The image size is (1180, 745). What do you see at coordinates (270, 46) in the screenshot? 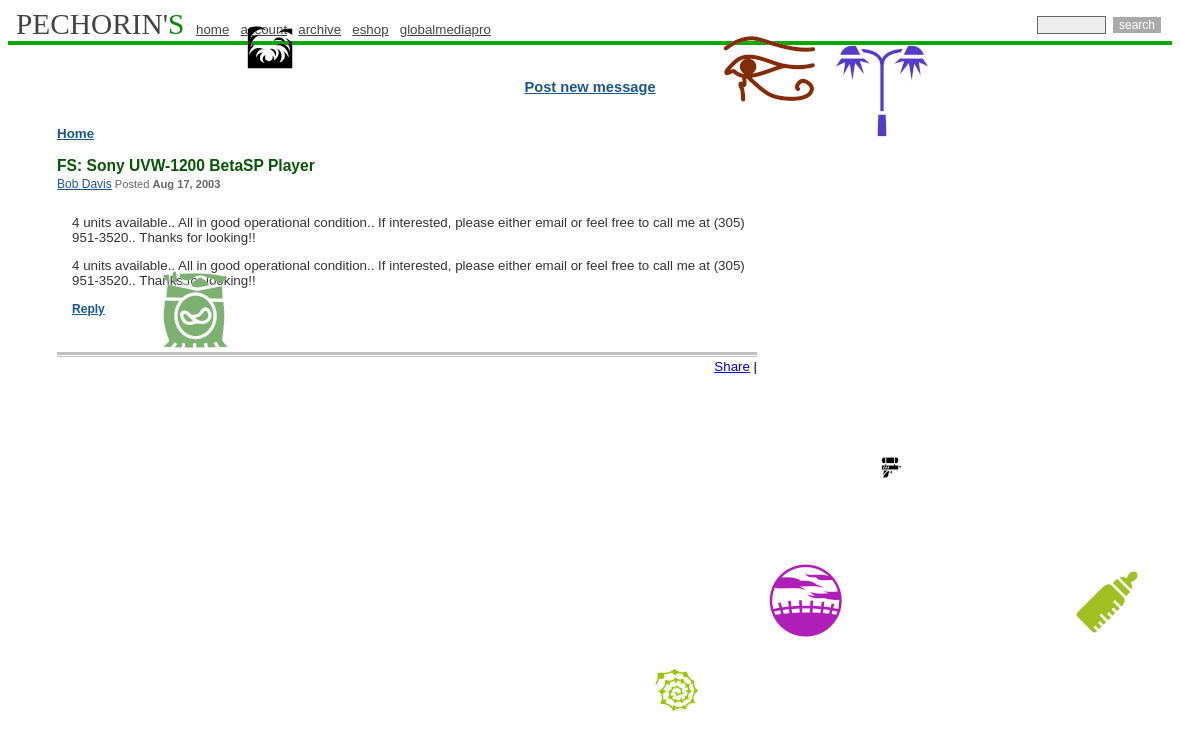
I see `enter a fire-themed portal or dungeon` at bounding box center [270, 46].